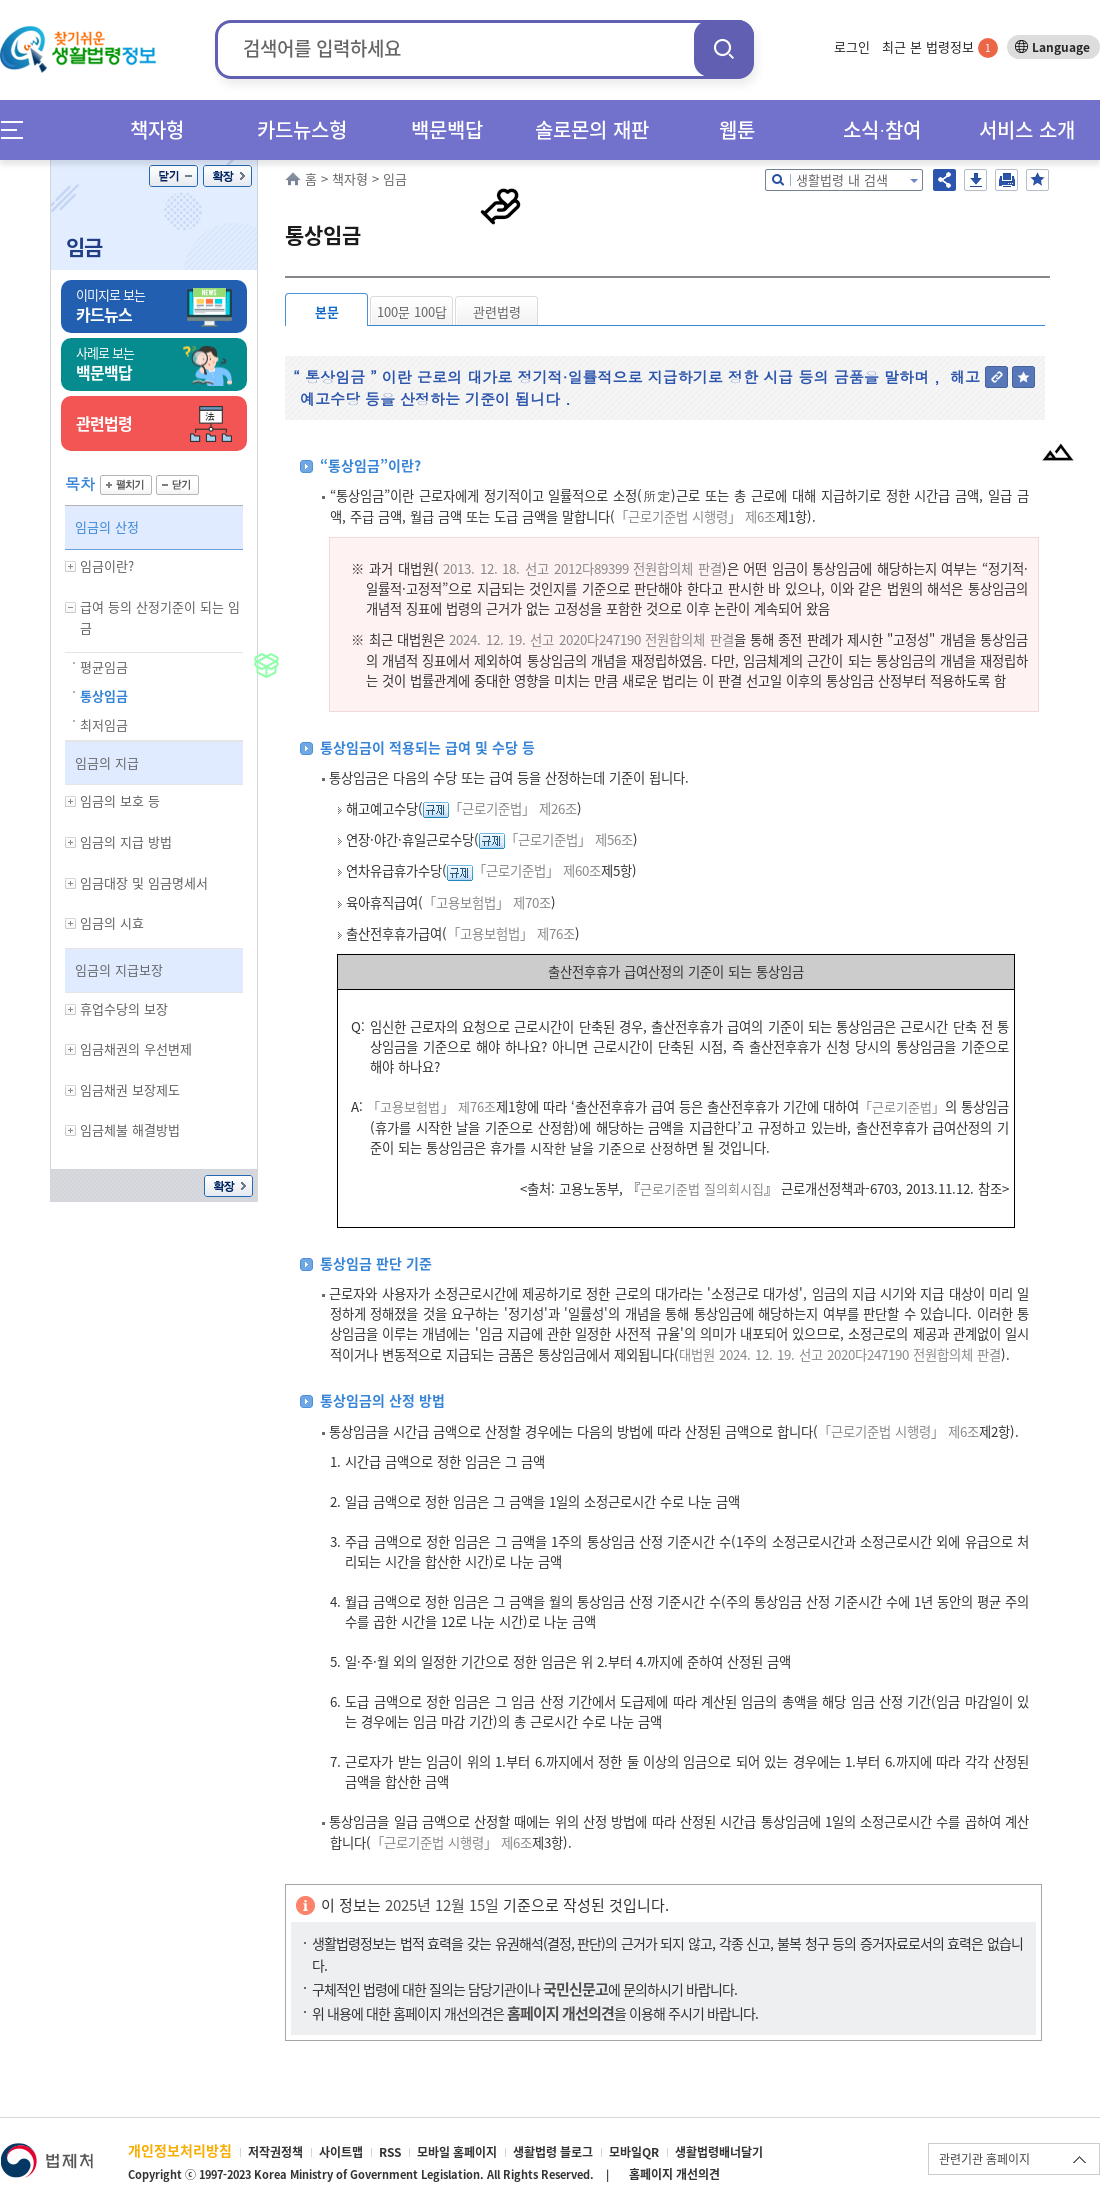 The image size is (1100, 2210). Describe the element at coordinates (500, 206) in the screenshot. I see `donate or give support` at that location.